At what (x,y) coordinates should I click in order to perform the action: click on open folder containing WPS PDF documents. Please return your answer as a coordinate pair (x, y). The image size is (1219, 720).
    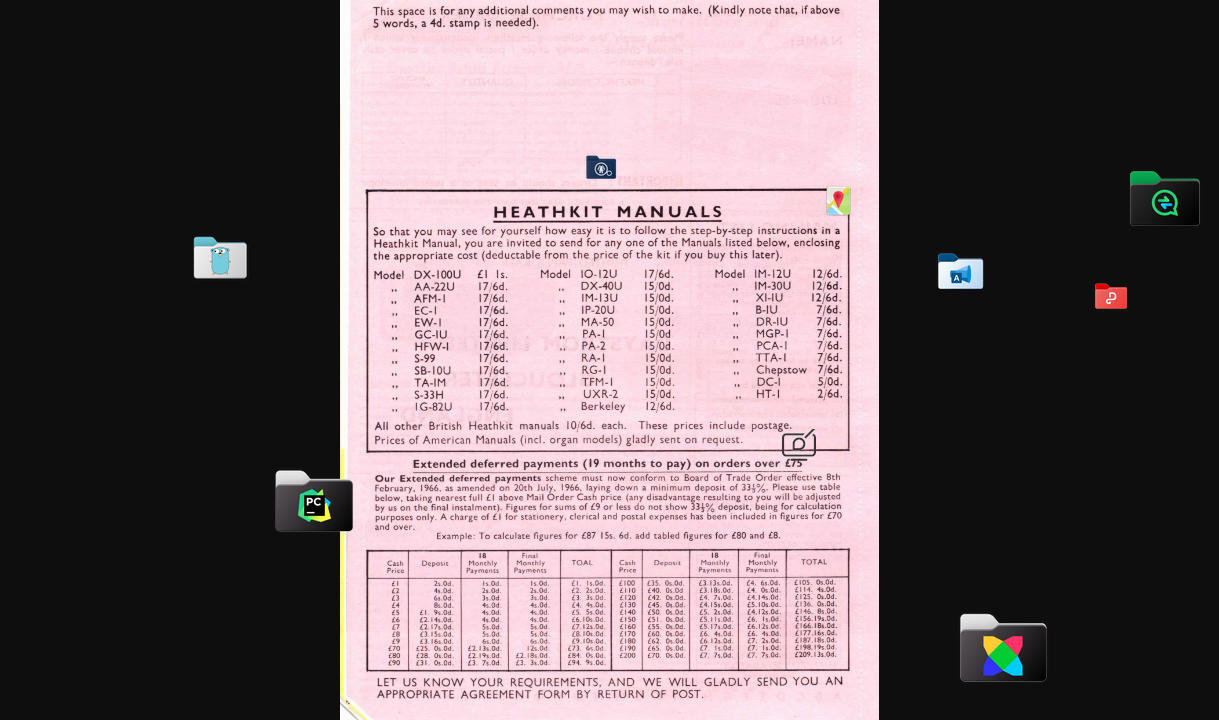
    Looking at the image, I should click on (1111, 297).